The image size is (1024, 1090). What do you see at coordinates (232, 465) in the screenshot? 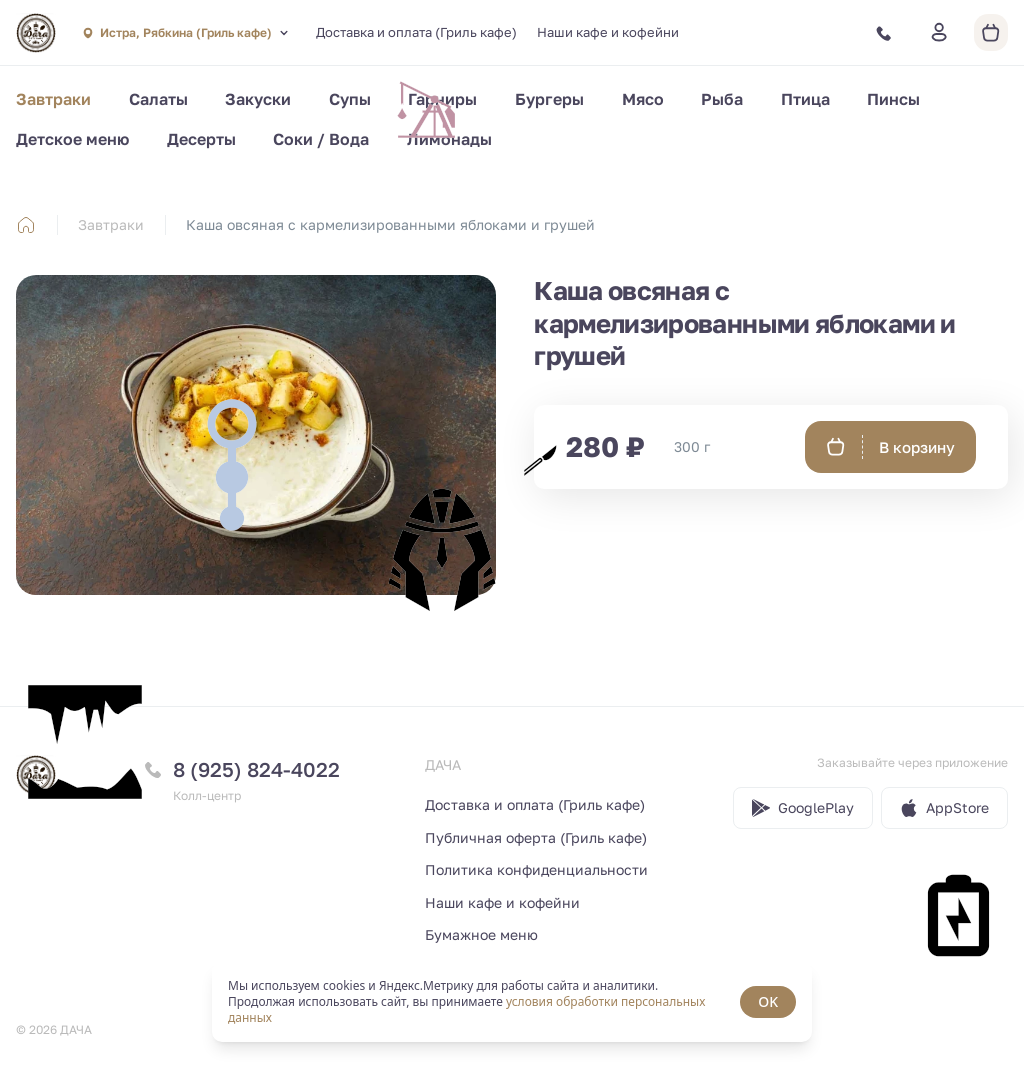
I see `indicates a nodular or clustered data structure` at bounding box center [232, 465].